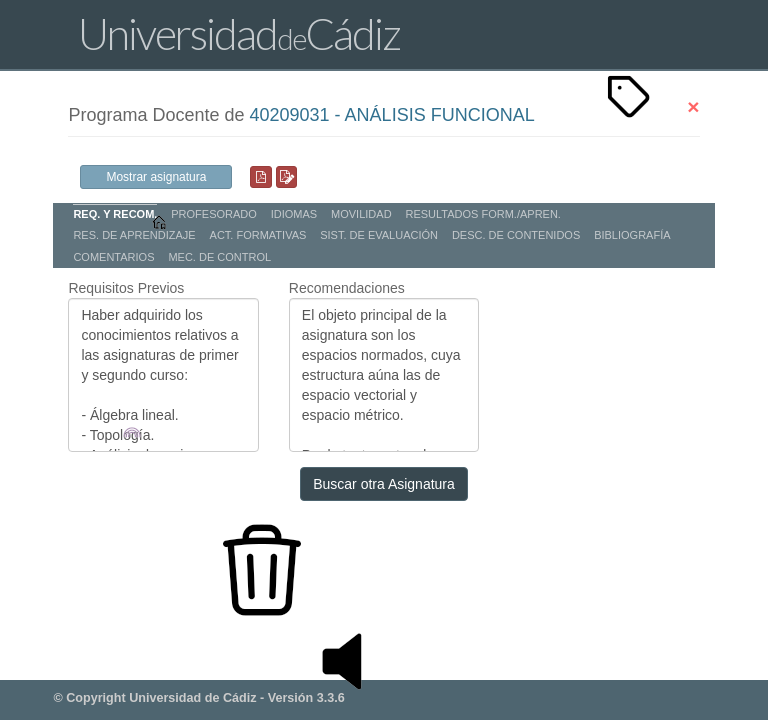 The height and width of the screenshot is (720, 768). Describe the element at coordinates (132, 433) in the screenshot. I see `indicates LGBTQ+ or pride-related content` at that location.